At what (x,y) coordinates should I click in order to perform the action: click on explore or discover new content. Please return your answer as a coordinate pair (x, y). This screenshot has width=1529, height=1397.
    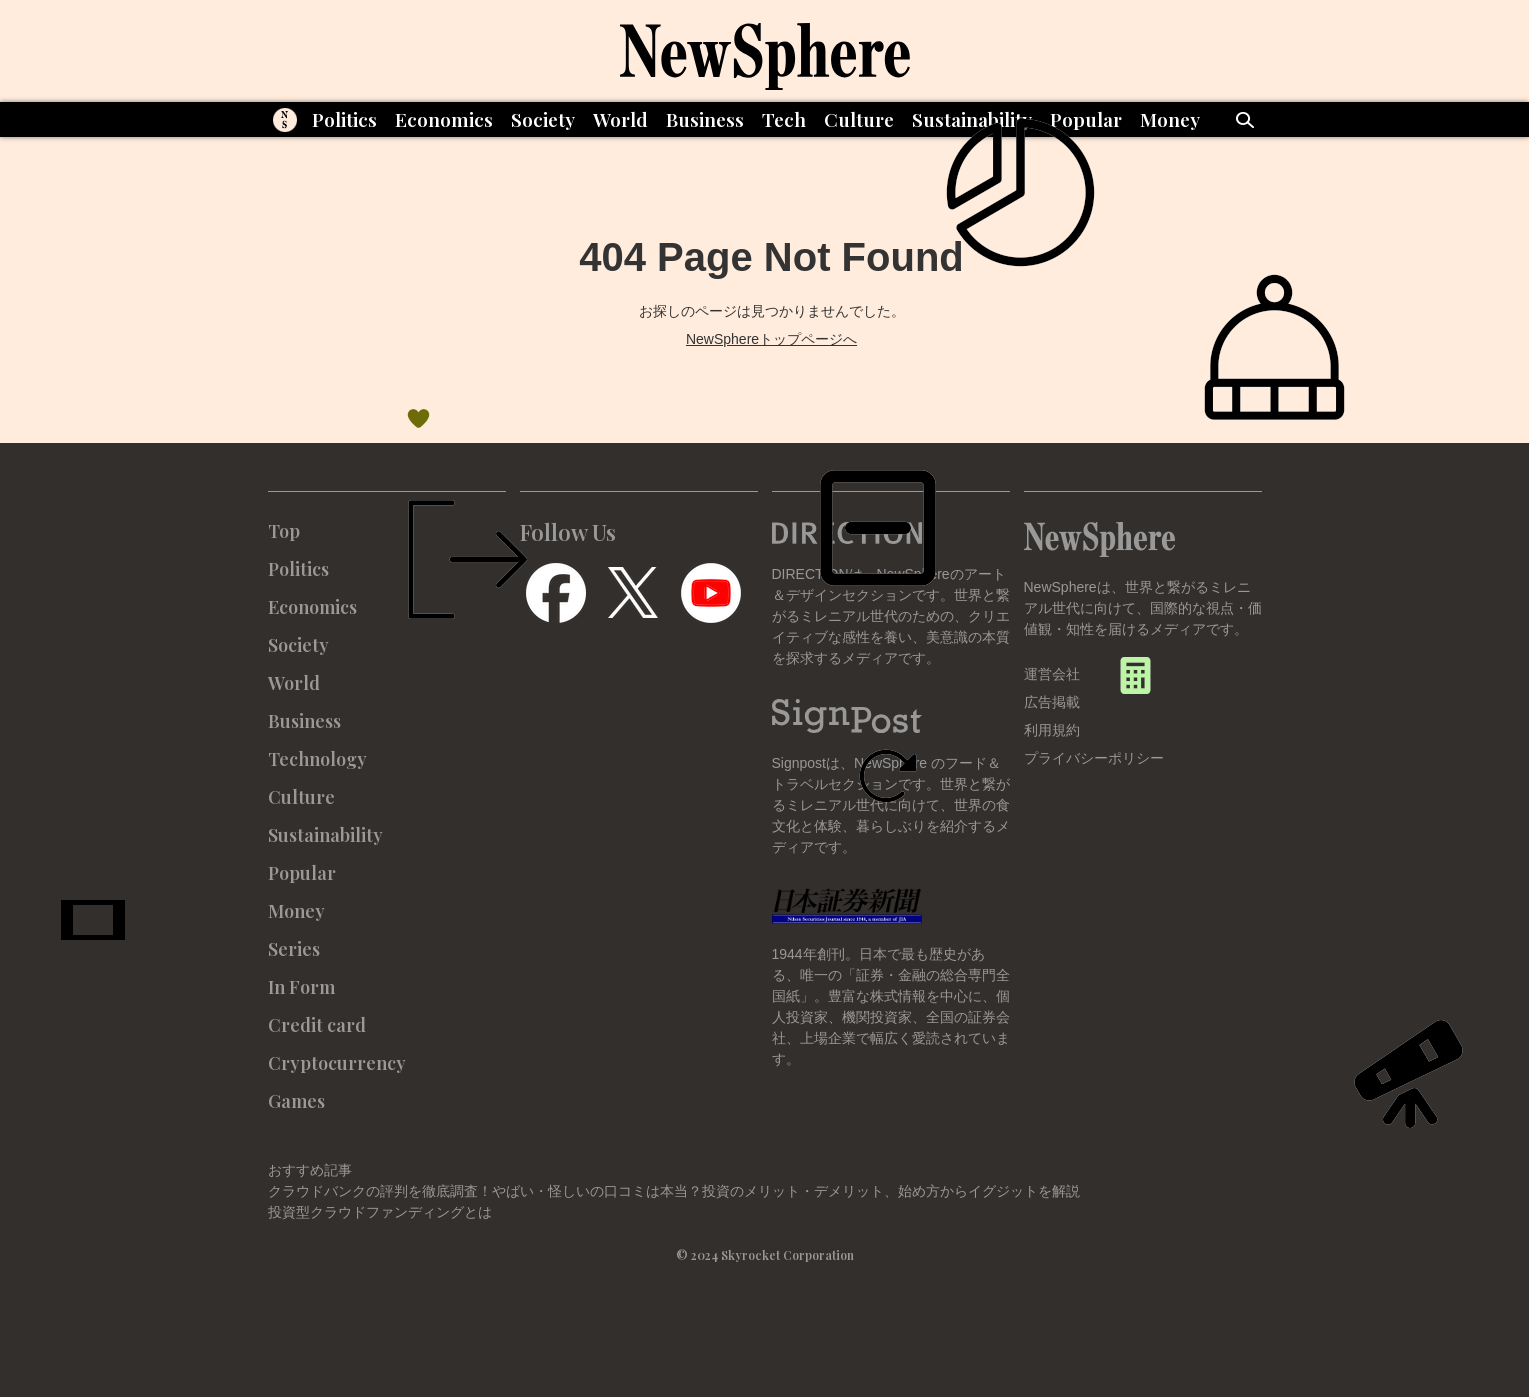
    Looking at the image, I should click on (1408, 1073).